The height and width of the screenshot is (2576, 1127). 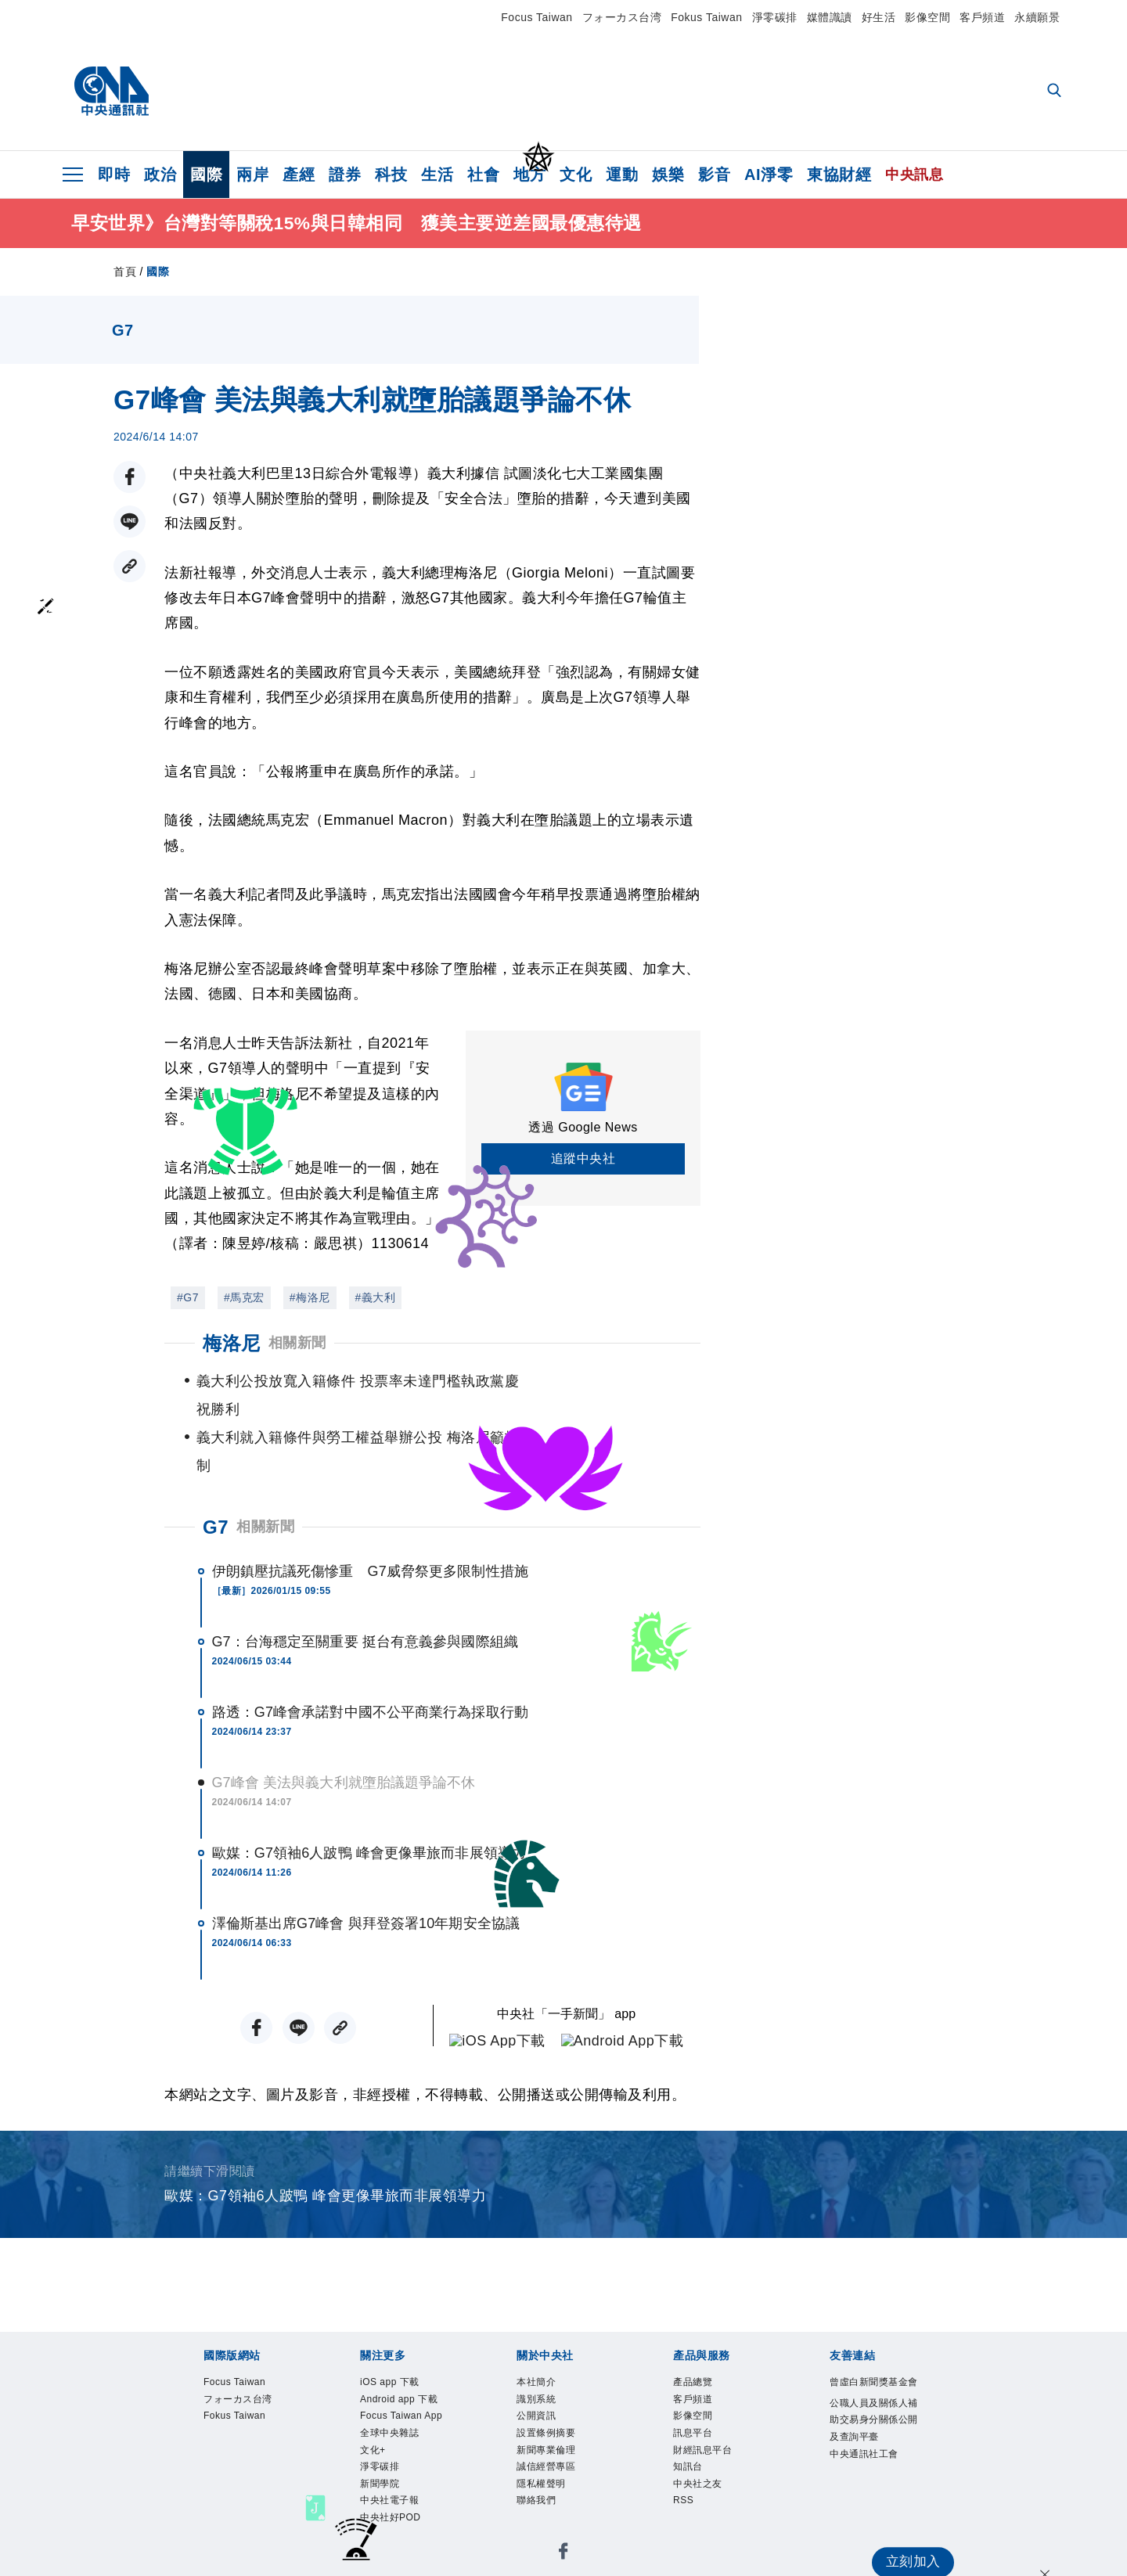 I want to click on access dinosaur-themed game or content, so click(x=662, y=1641).